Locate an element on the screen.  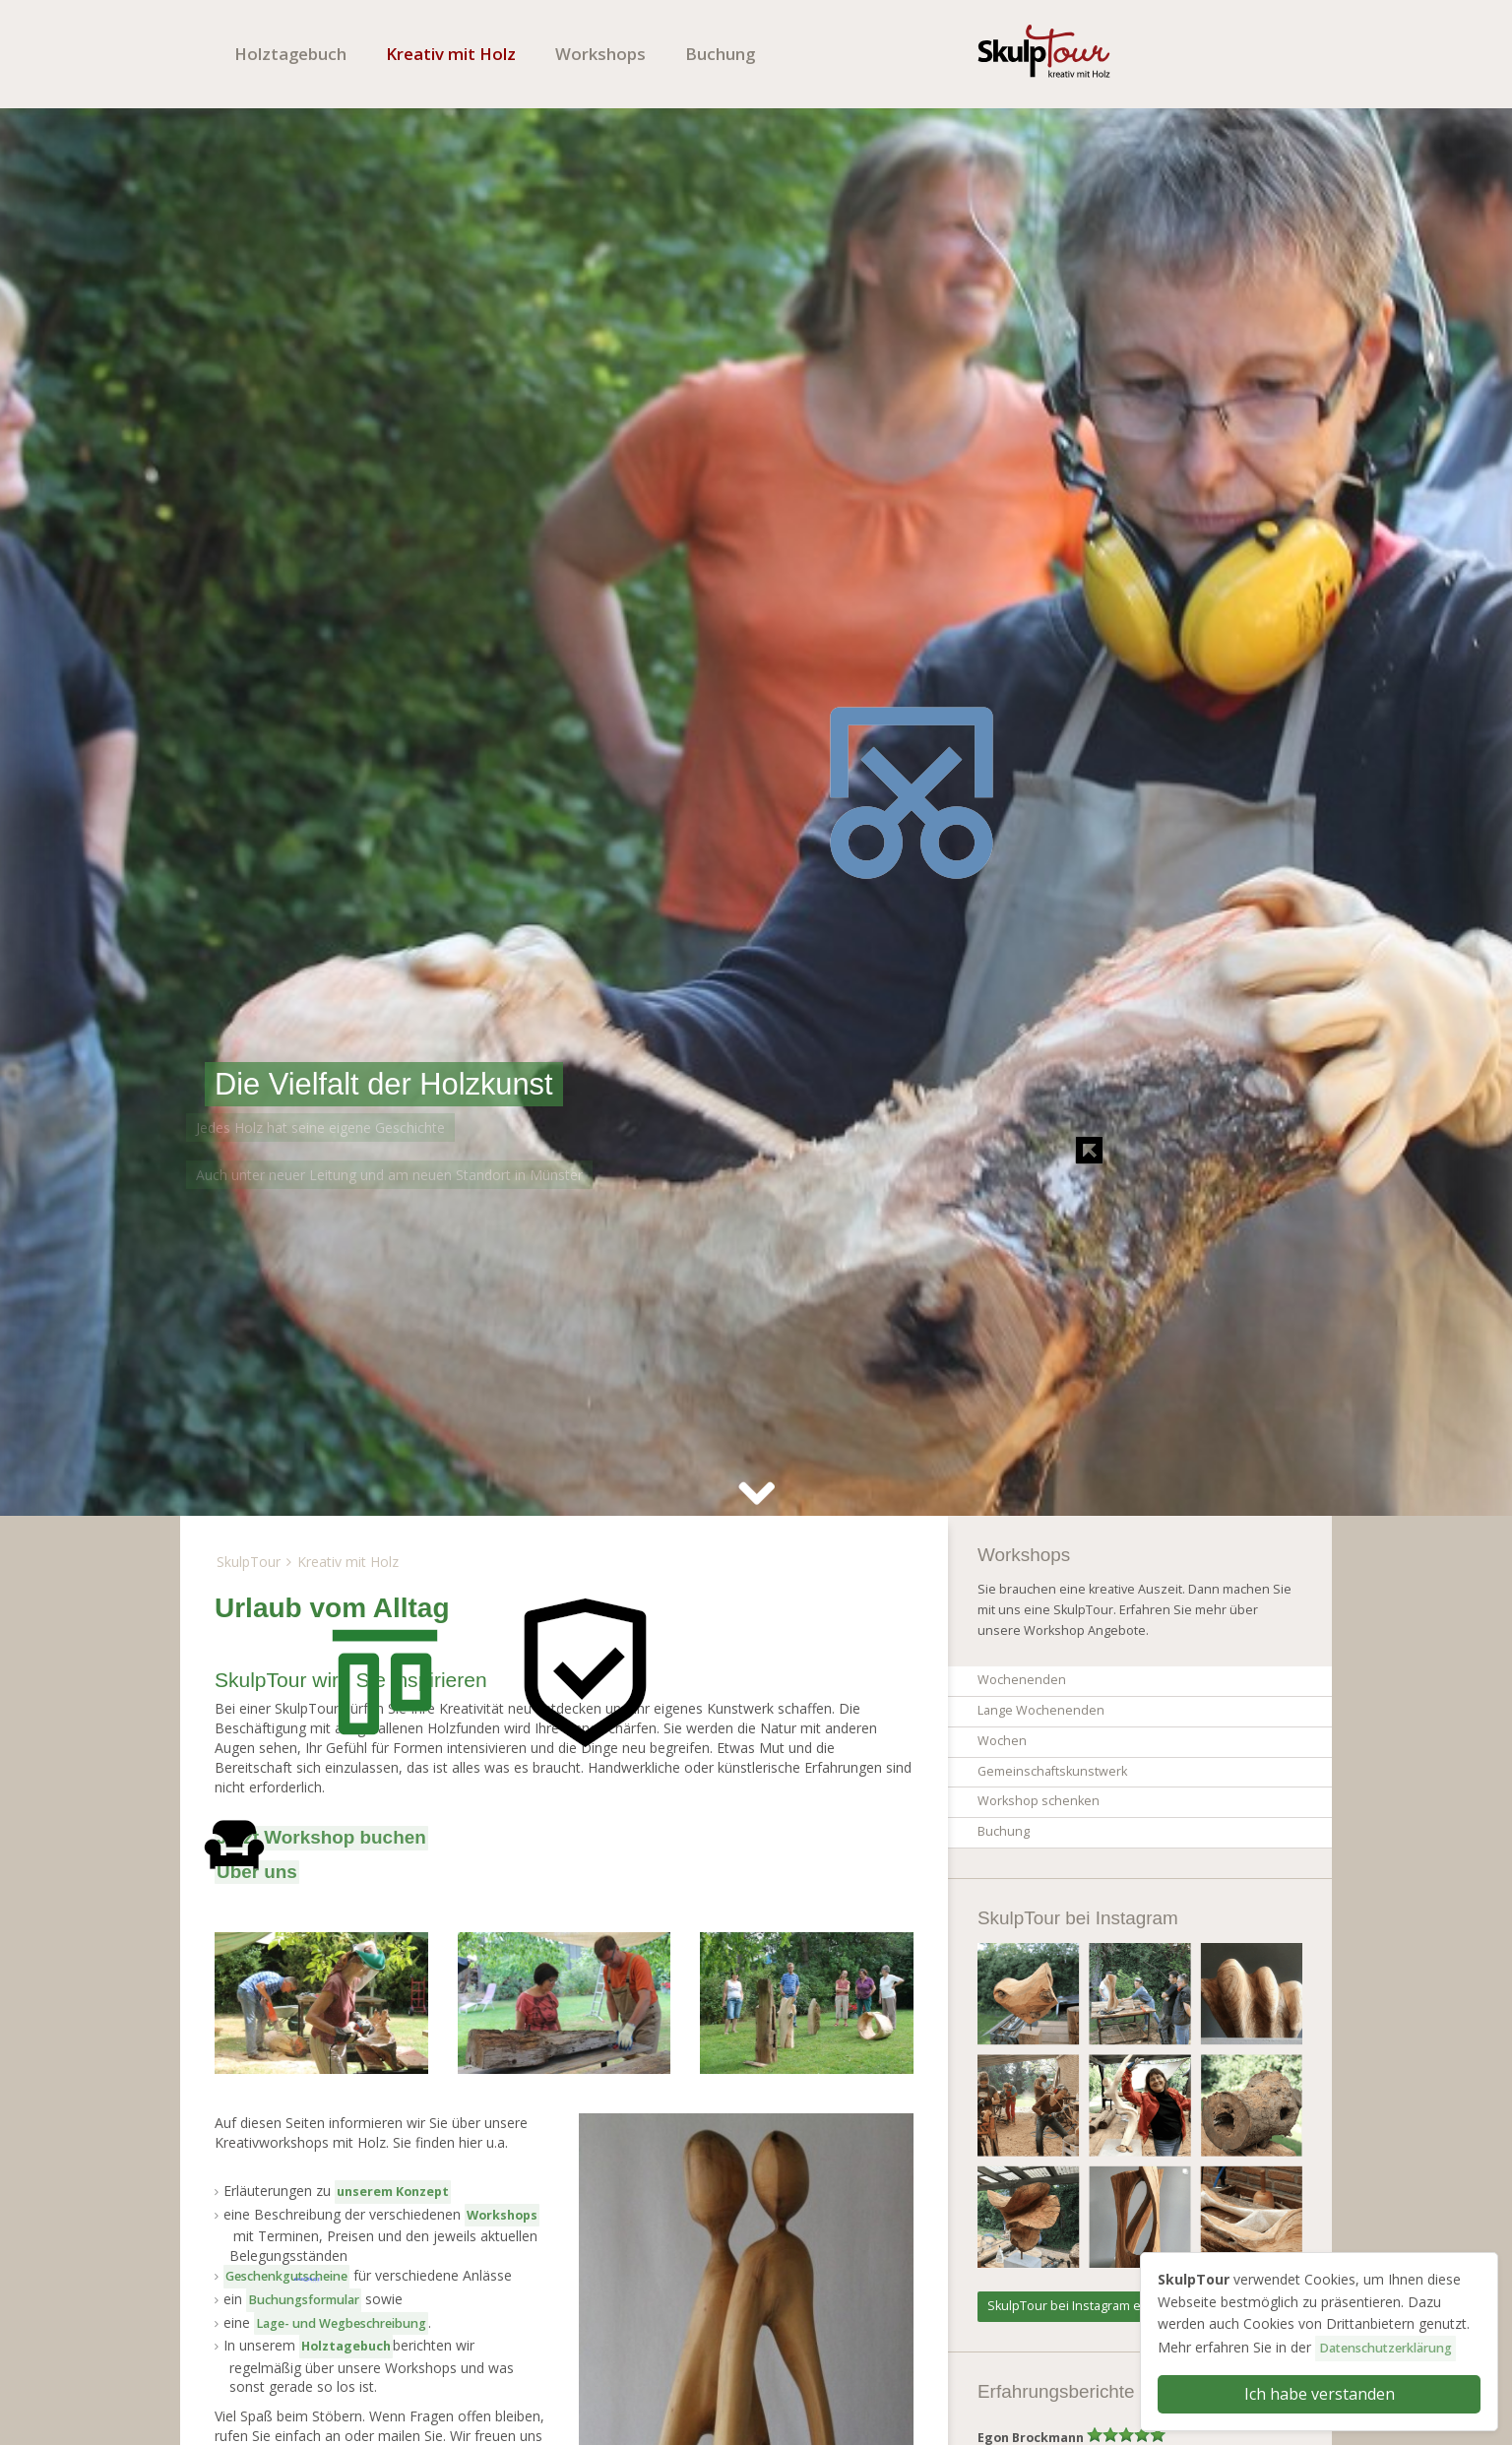
khronos group company logo is located at coordinates (307, 2280).